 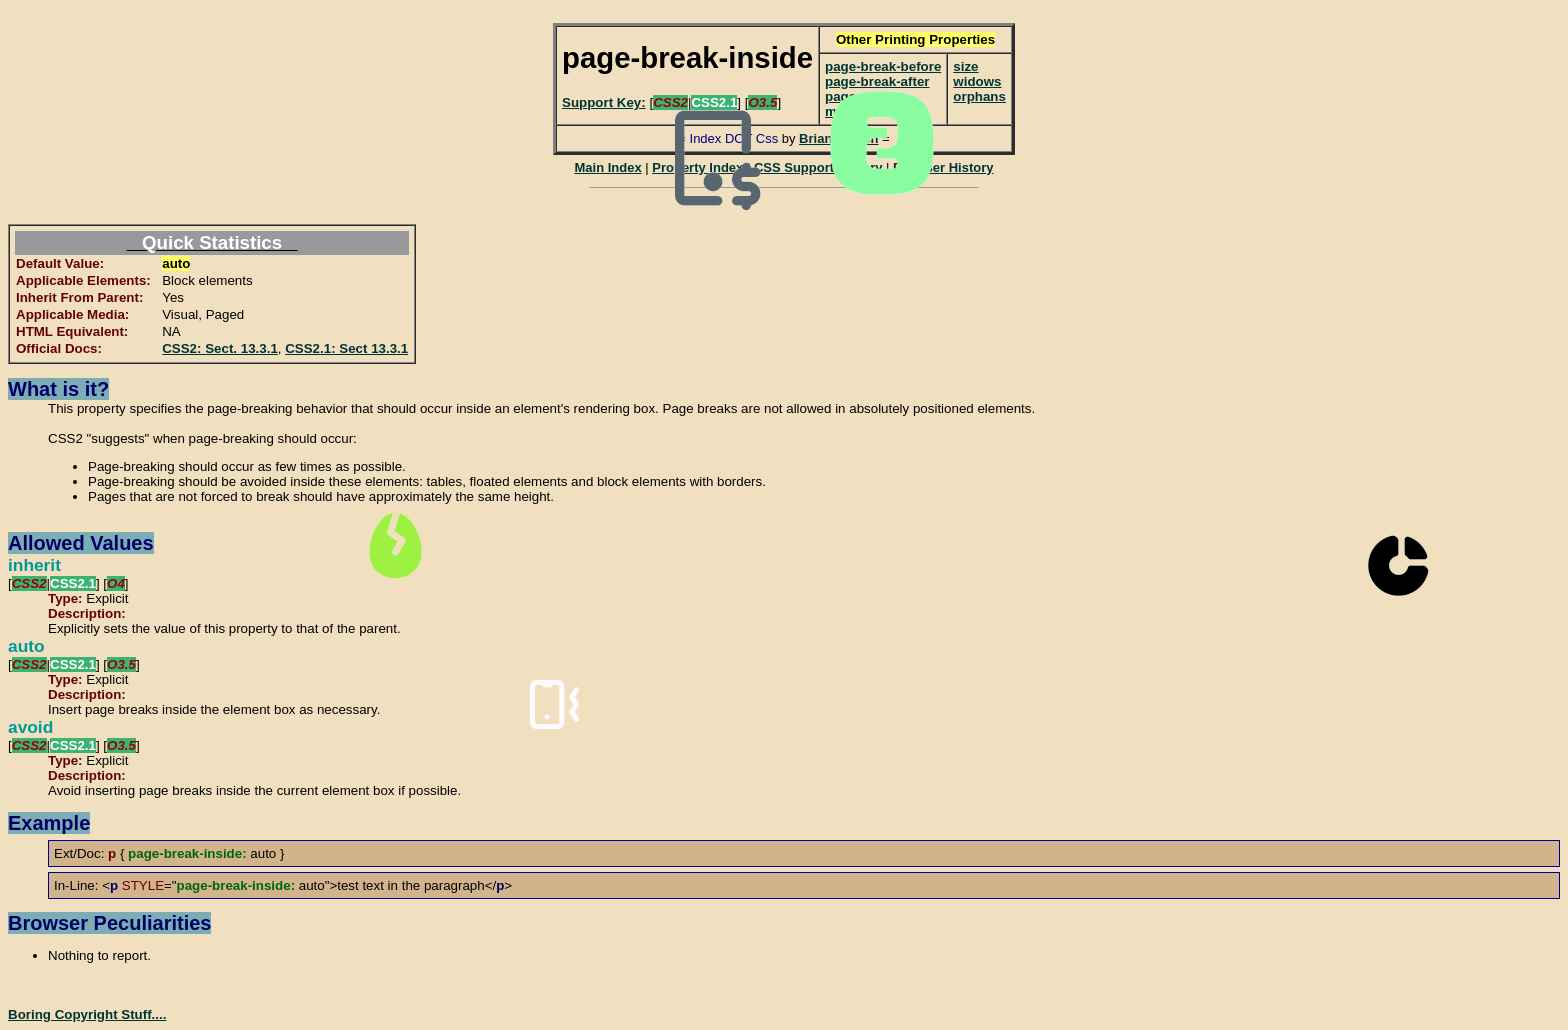 I want to click on view analytics or statistics breakdown, so click(x=1398, y=565).